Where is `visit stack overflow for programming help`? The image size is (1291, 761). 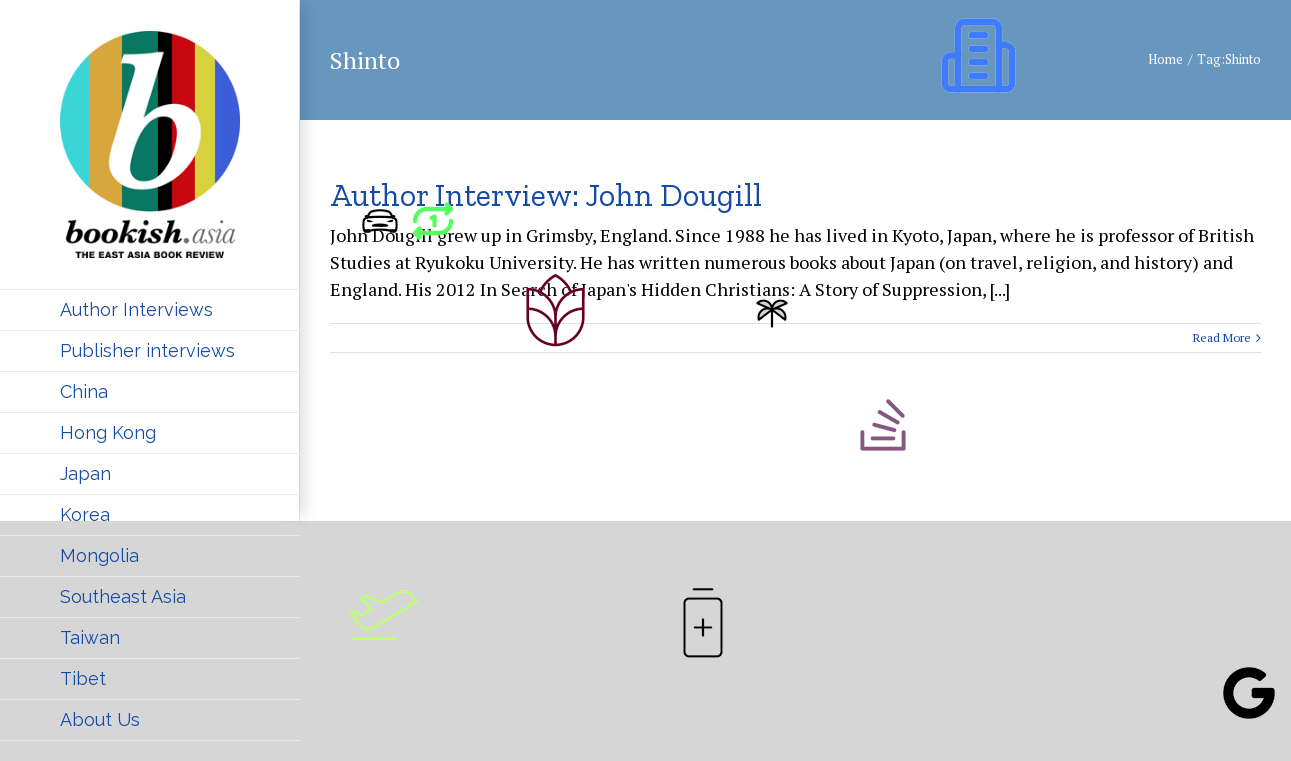
visit stack overflow for programming help is located at coordinates (883, 426).